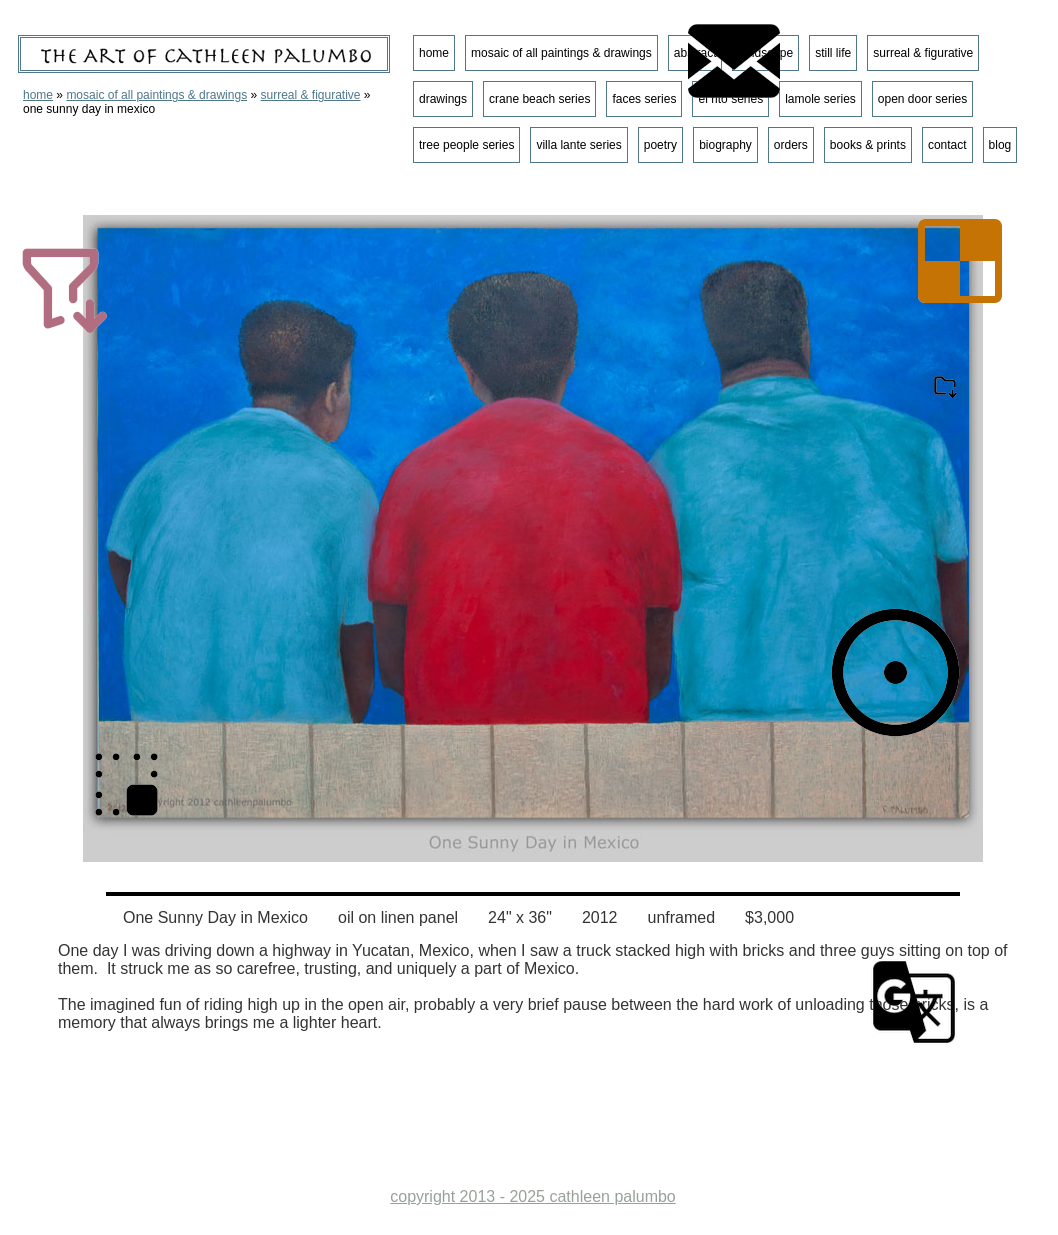 The width and height of the screenshot is (1058, 1235). I want to click on download folder contents, so click(945, 386).